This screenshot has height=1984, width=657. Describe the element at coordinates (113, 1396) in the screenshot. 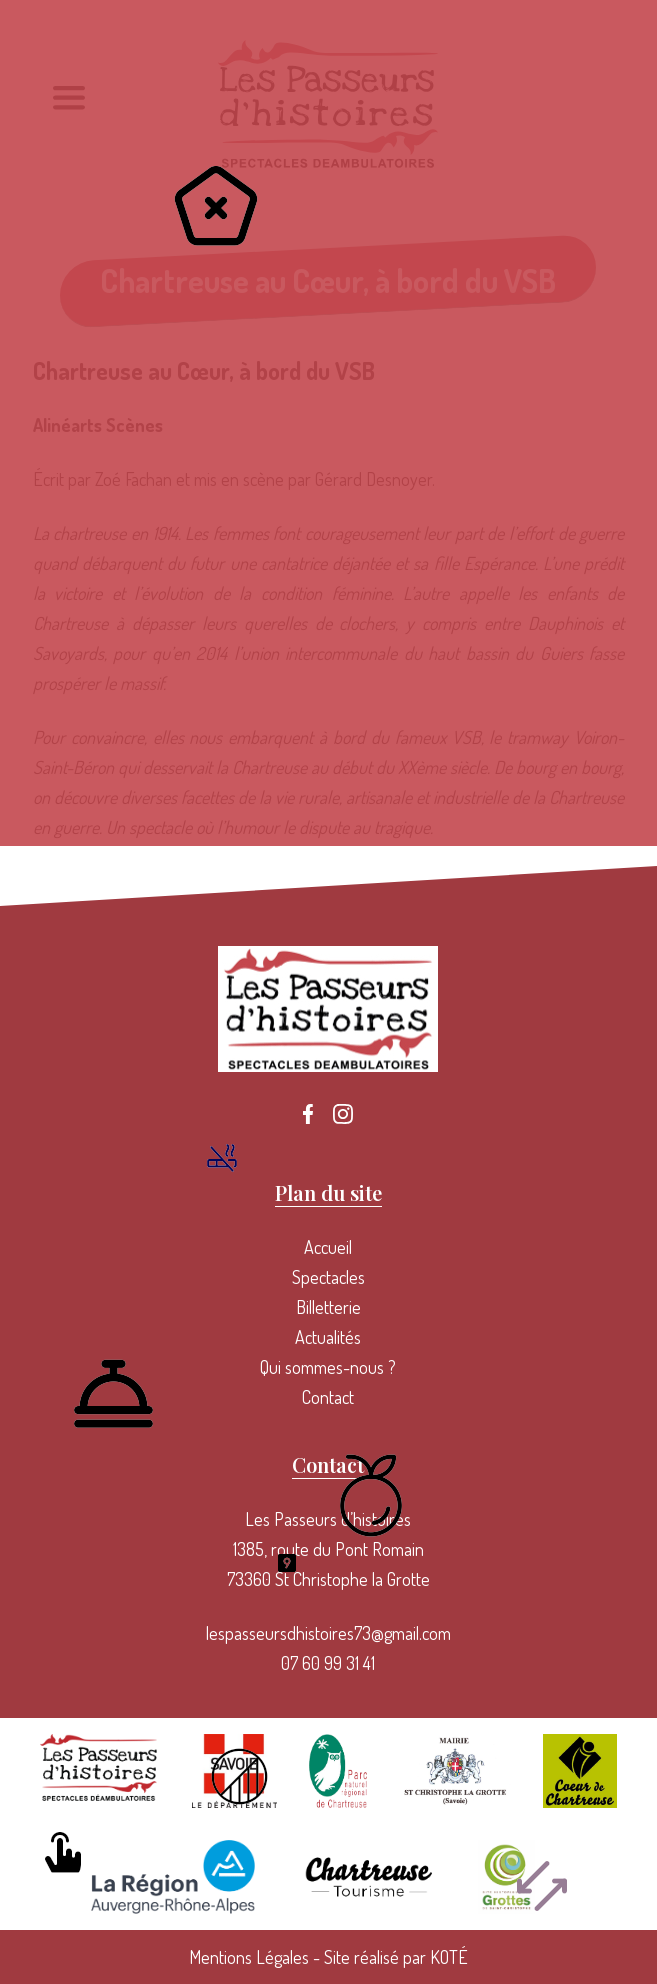

I see `ring for service or assistance` at that location.